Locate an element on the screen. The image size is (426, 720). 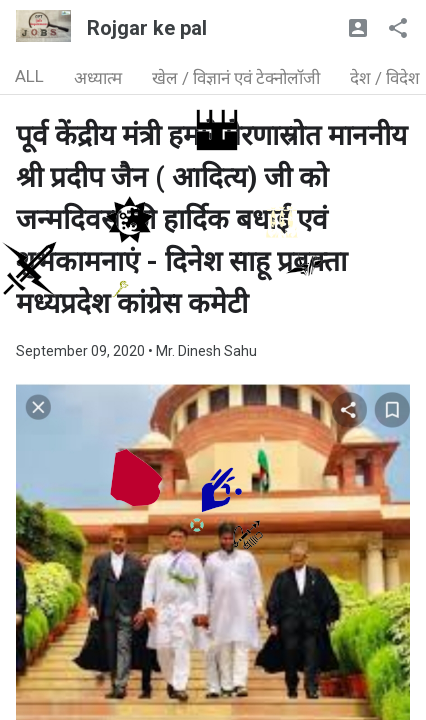
select zeus's lightning sword weapon is located at coordinates (29, 269).